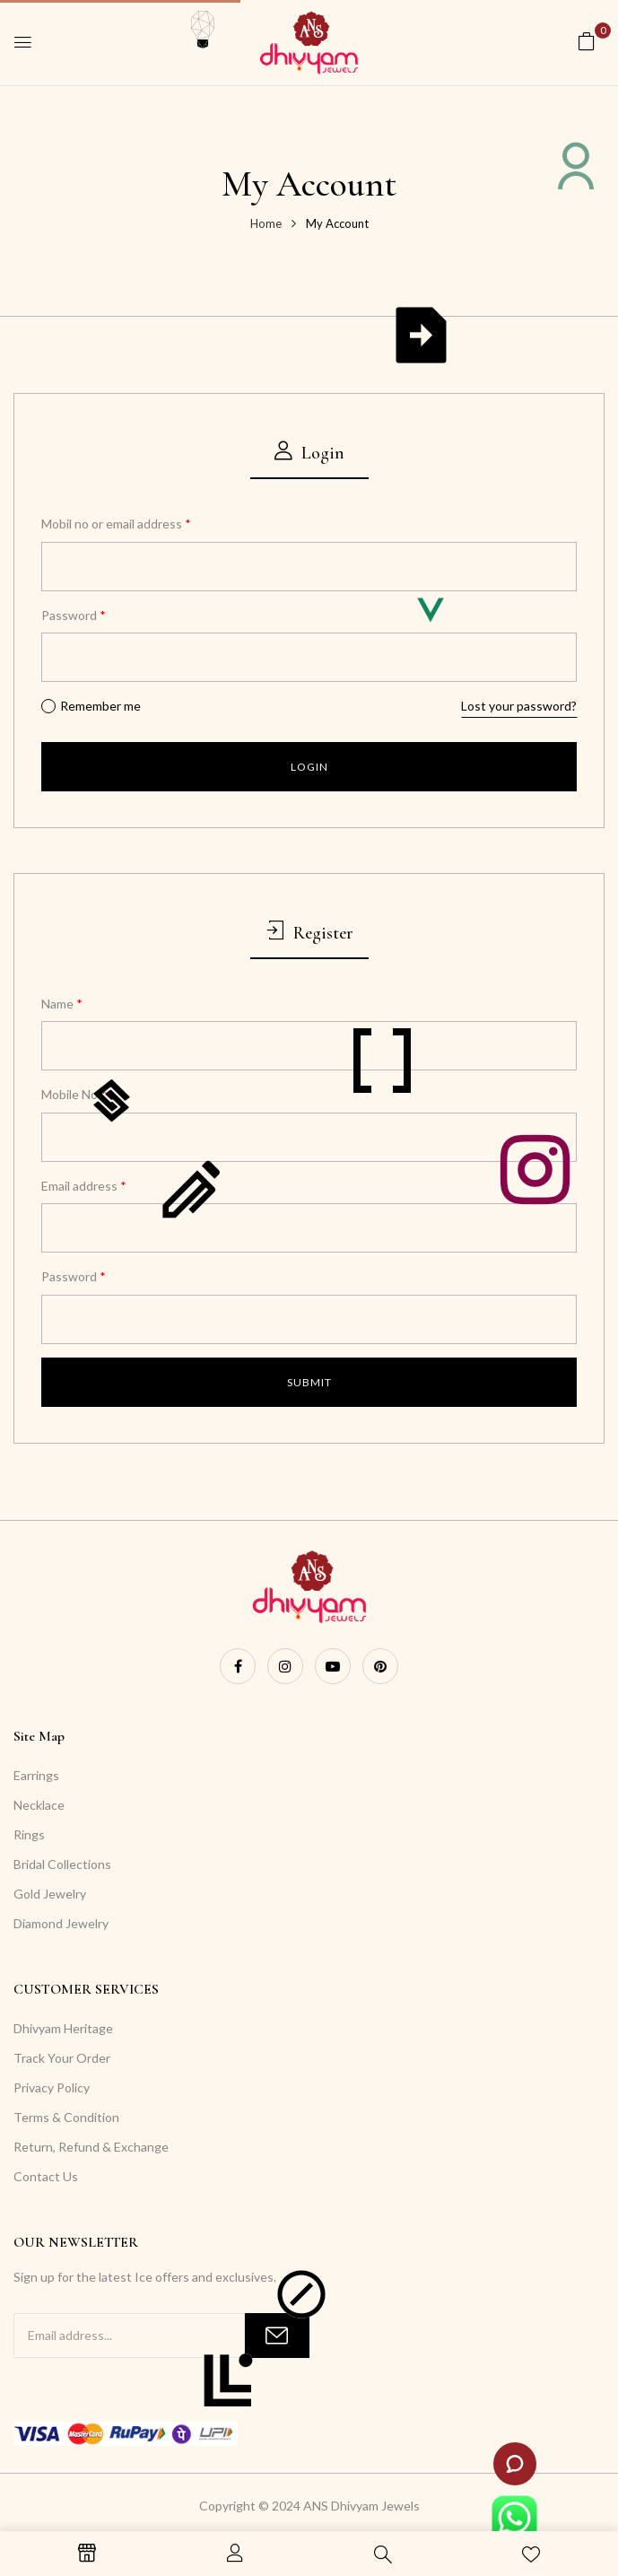 This screenshot has width=618, height=2576. Describe the element at coordinates (190, 1191) in the screenshot. I see `edit or compose new content` at that location.